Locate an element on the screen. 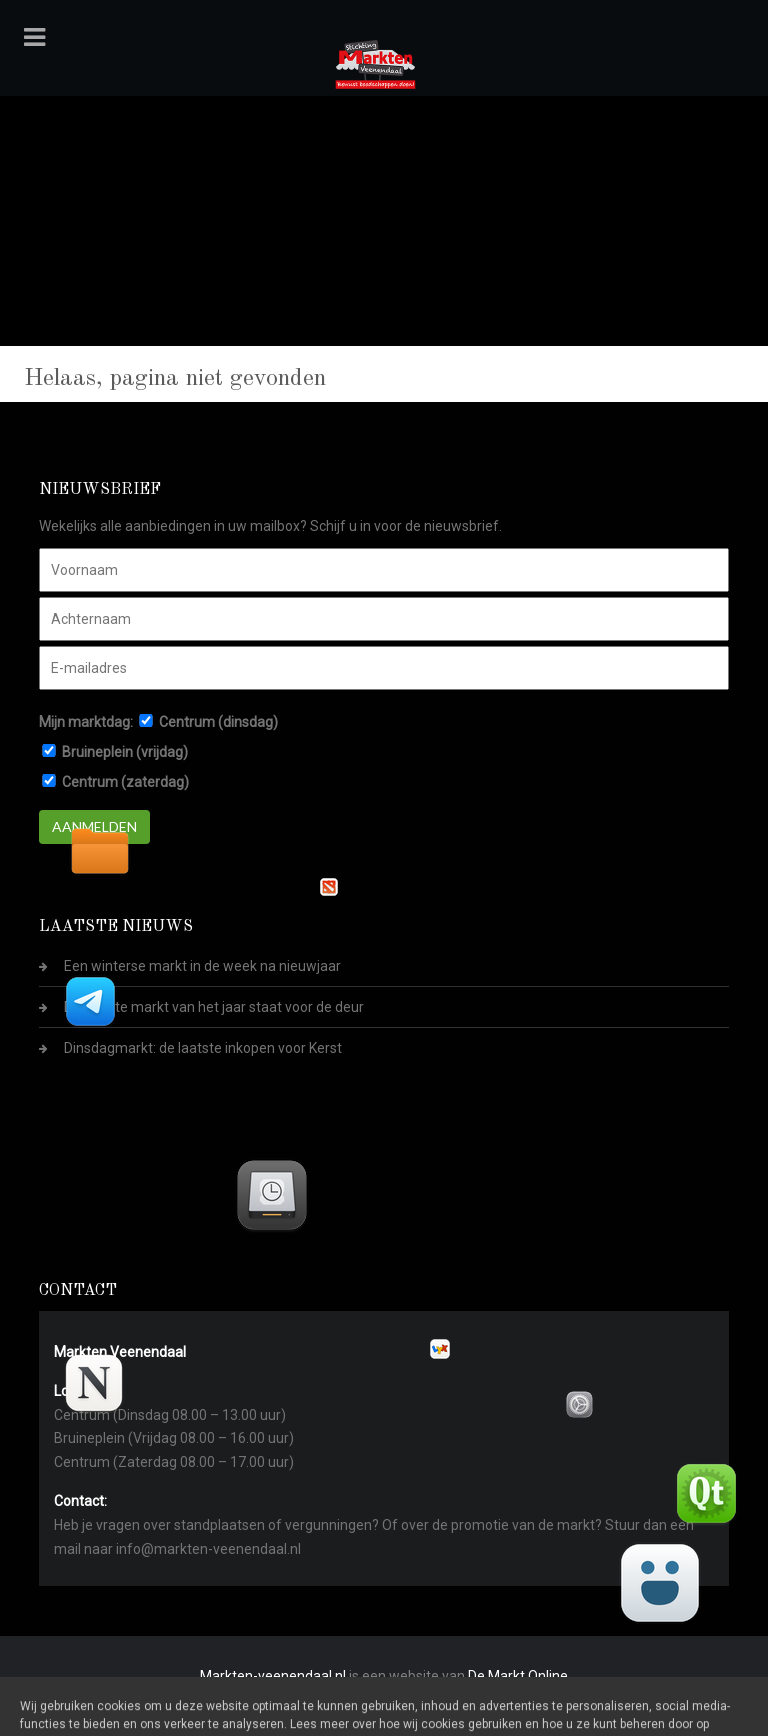 Image resolution: width=768 pixels, height=1736 pixels. open Telegram messaging app is located at coordinates (90, 1001).